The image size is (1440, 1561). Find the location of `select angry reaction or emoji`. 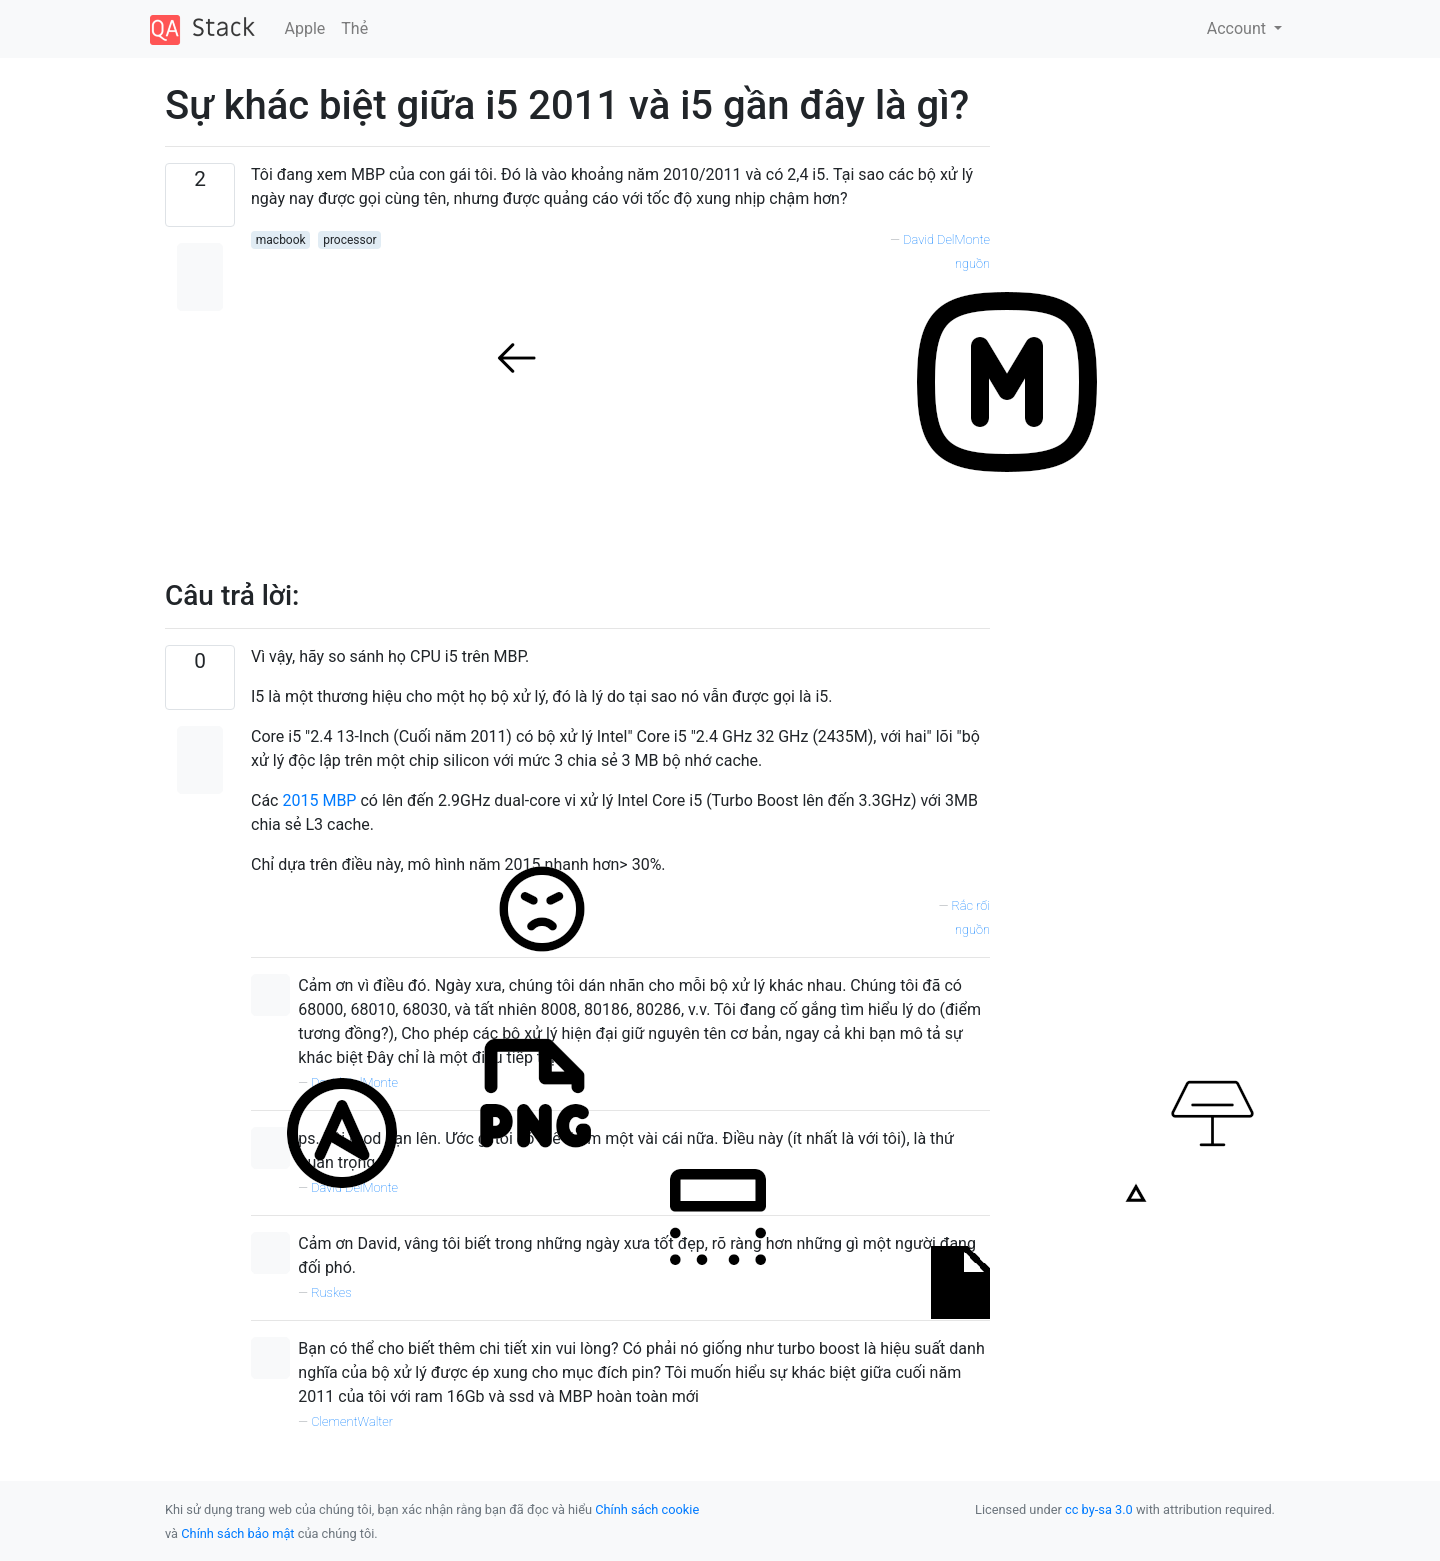

select angry reaction or emoji is located at coordinates (542, 909).